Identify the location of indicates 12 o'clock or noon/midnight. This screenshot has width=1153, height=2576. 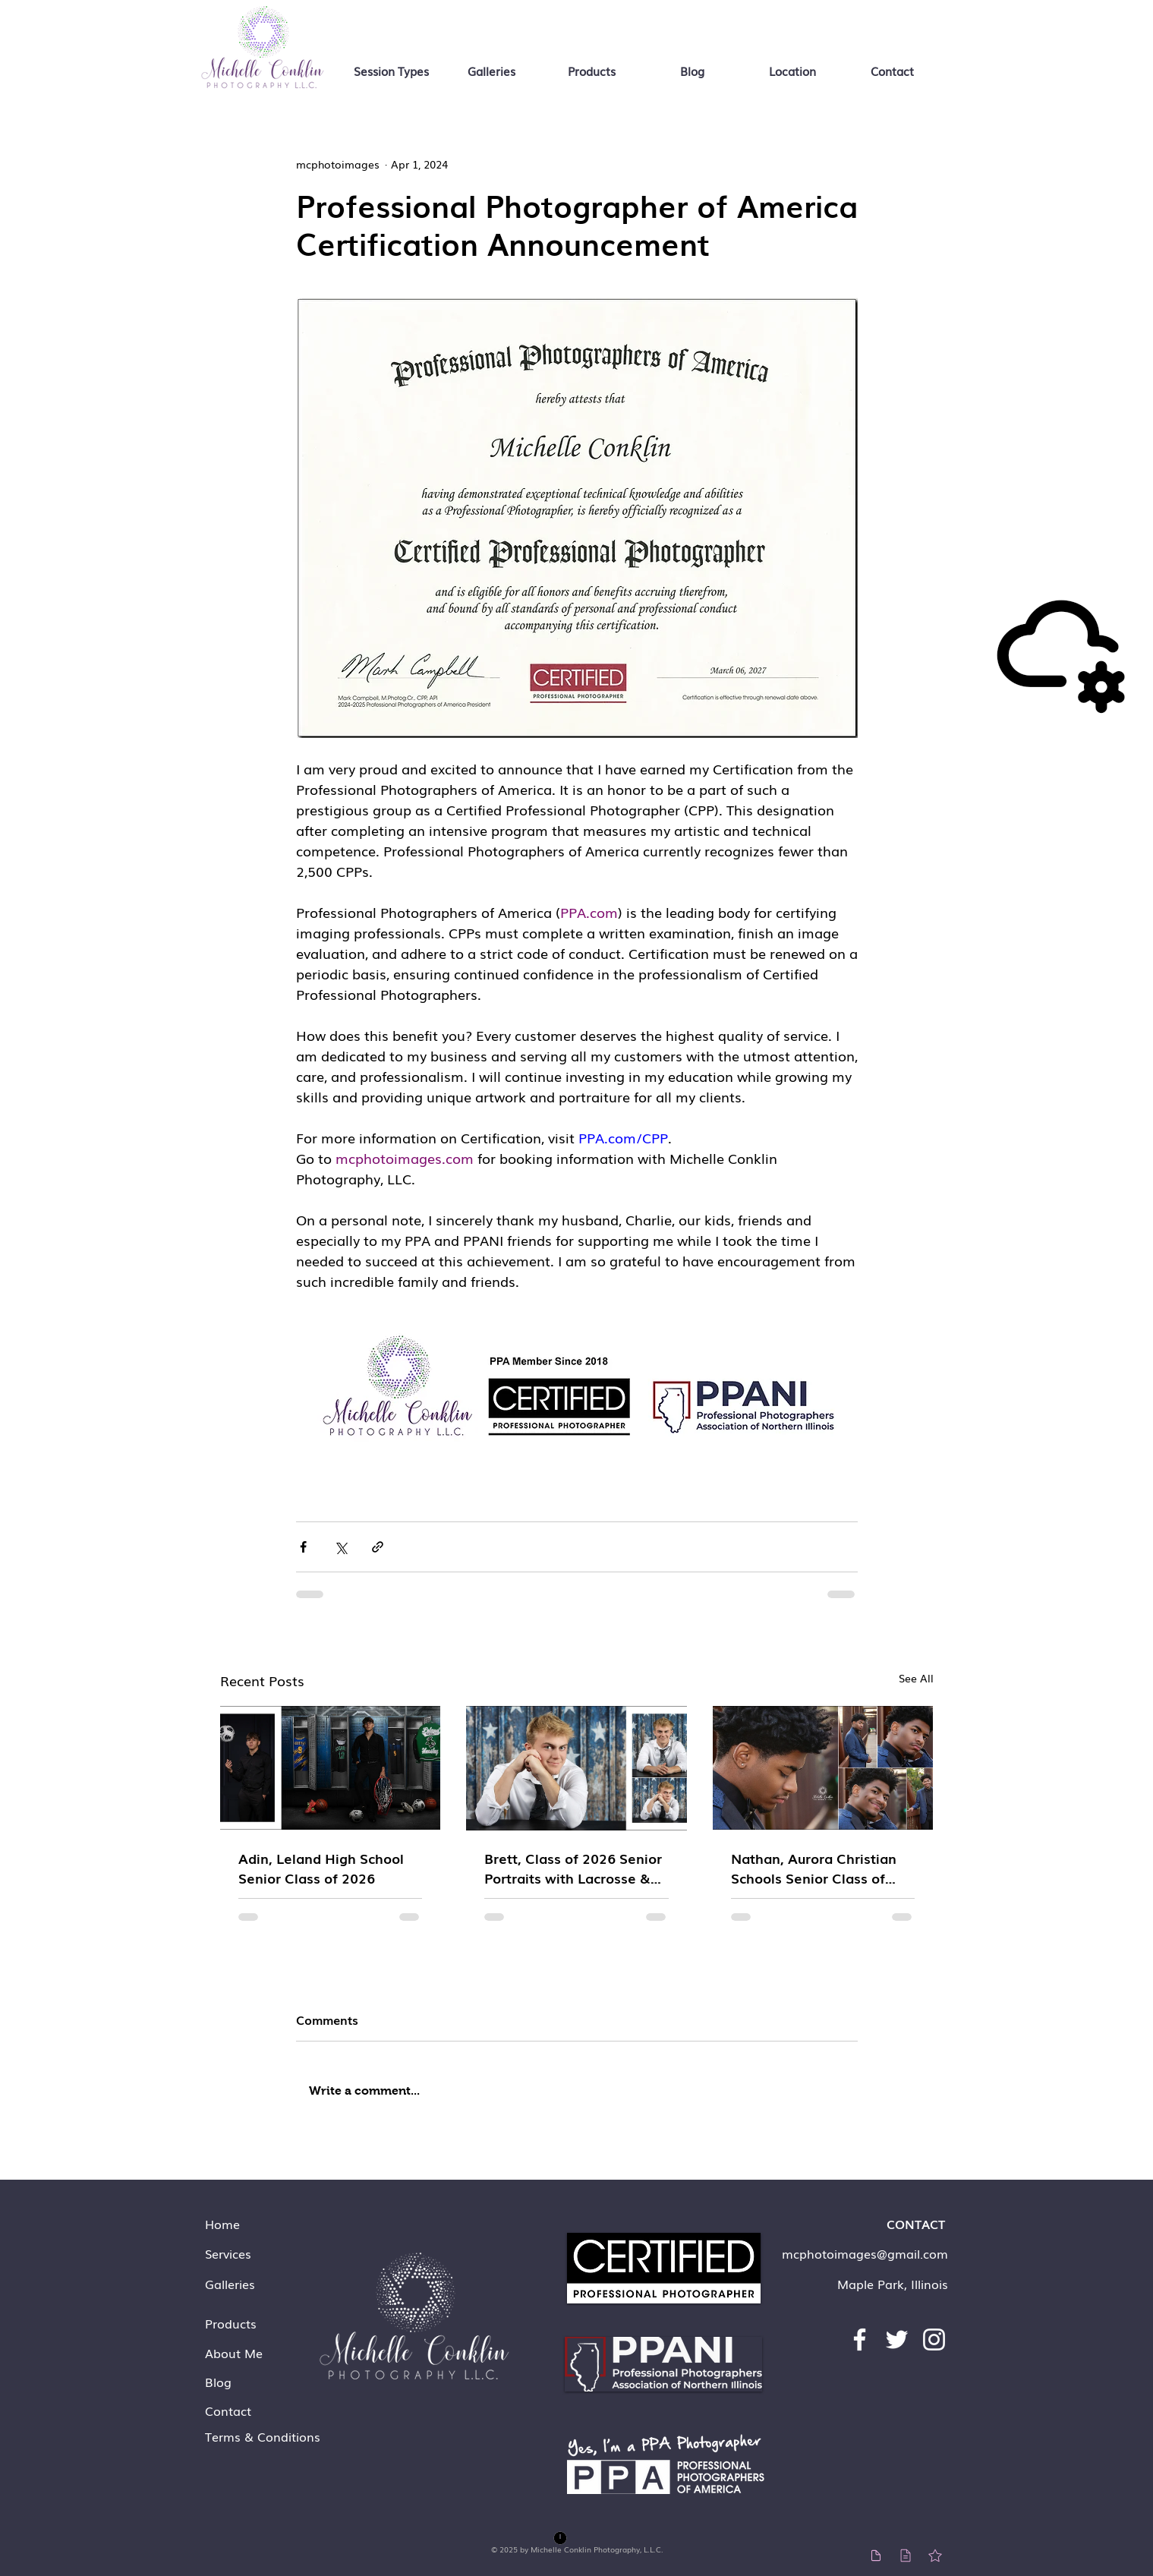
(560, 2538).